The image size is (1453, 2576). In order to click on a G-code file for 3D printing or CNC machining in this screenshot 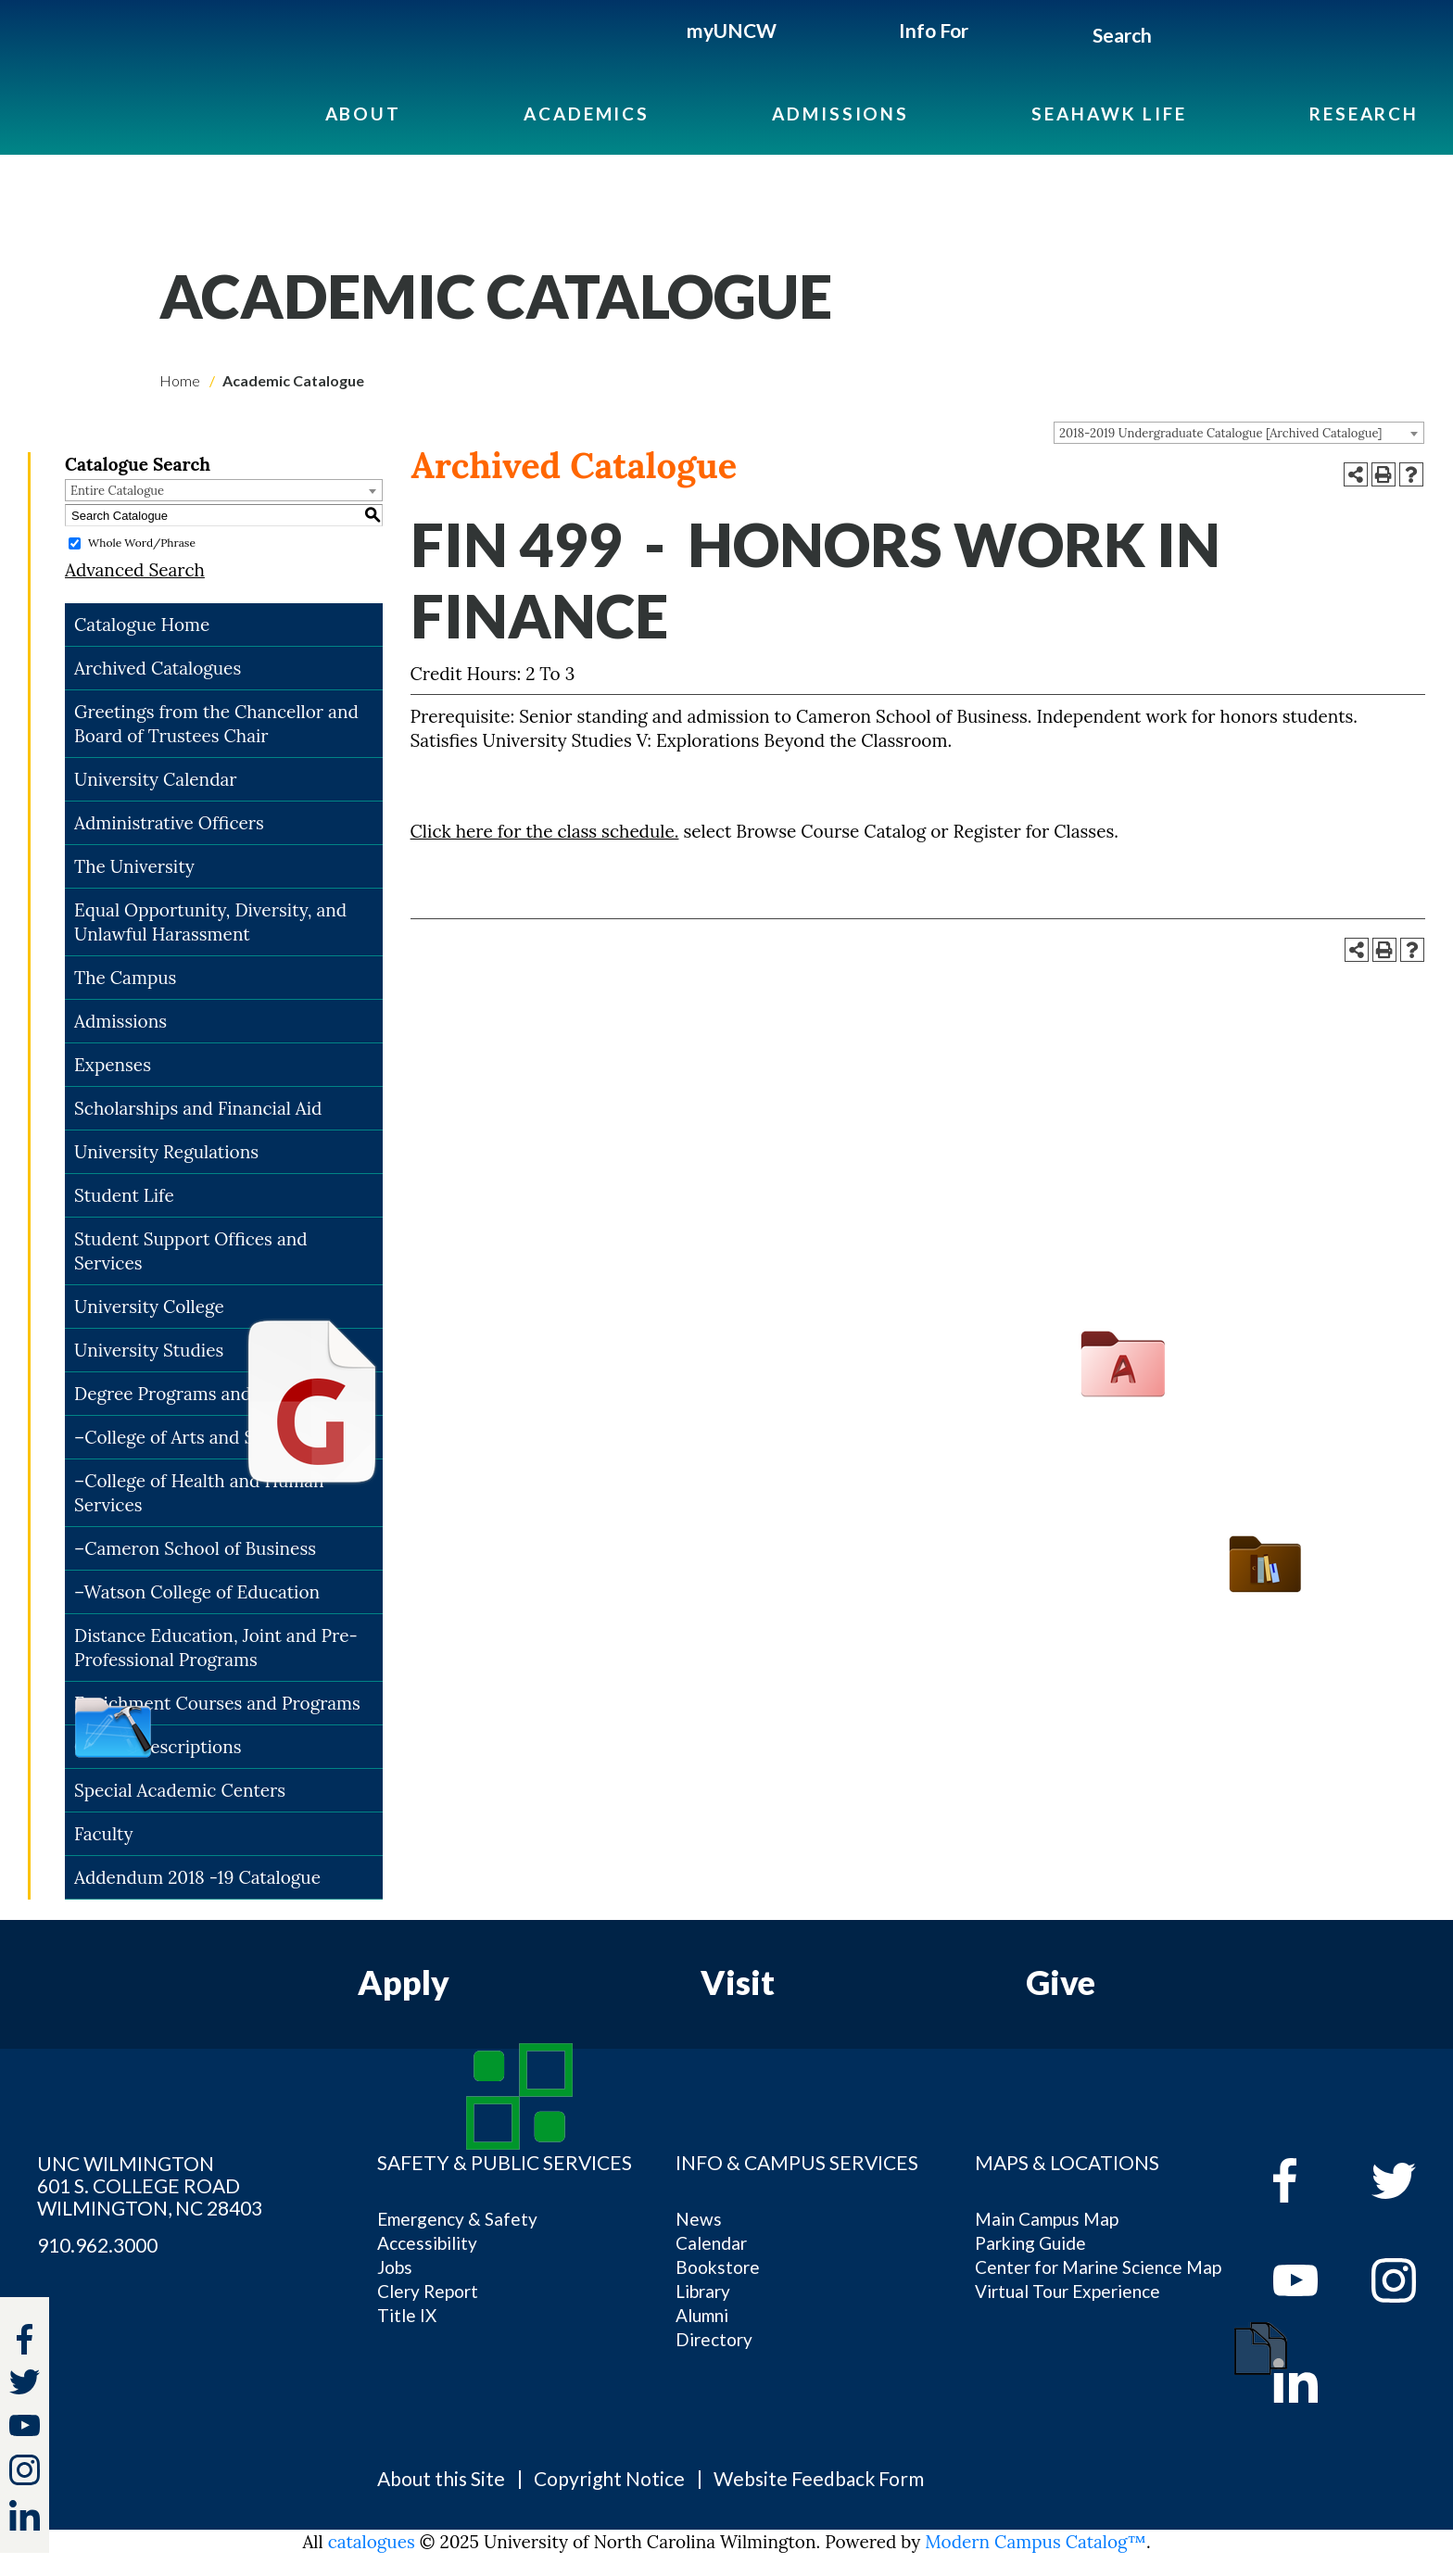, I will do `click(311, 1401)`.